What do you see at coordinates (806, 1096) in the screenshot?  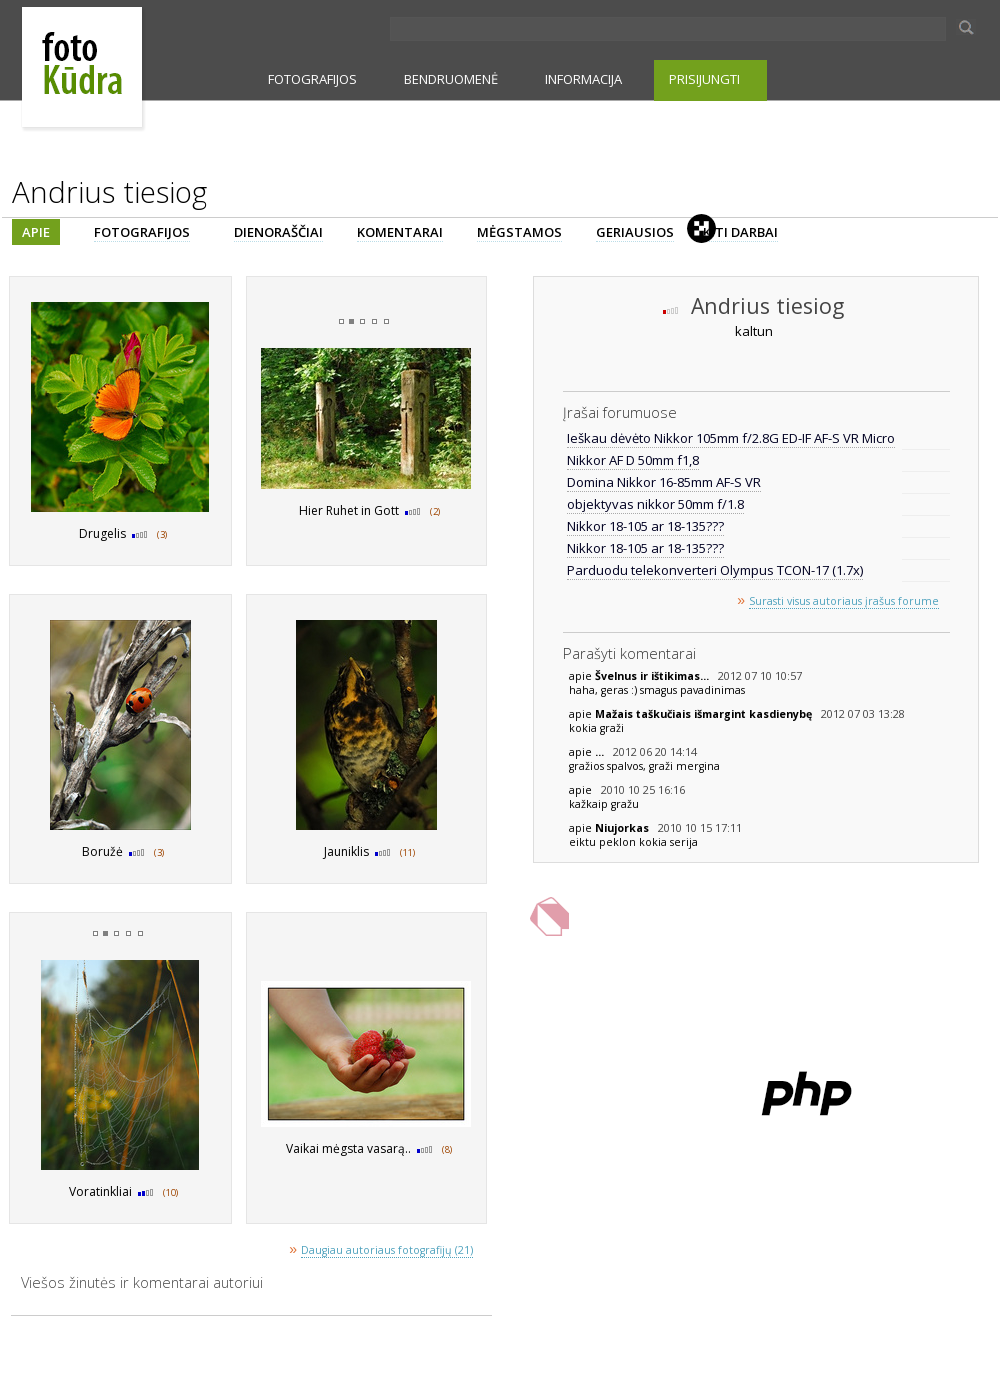 I see `indicates PHP programming language` at bounding box center [806, 1096].